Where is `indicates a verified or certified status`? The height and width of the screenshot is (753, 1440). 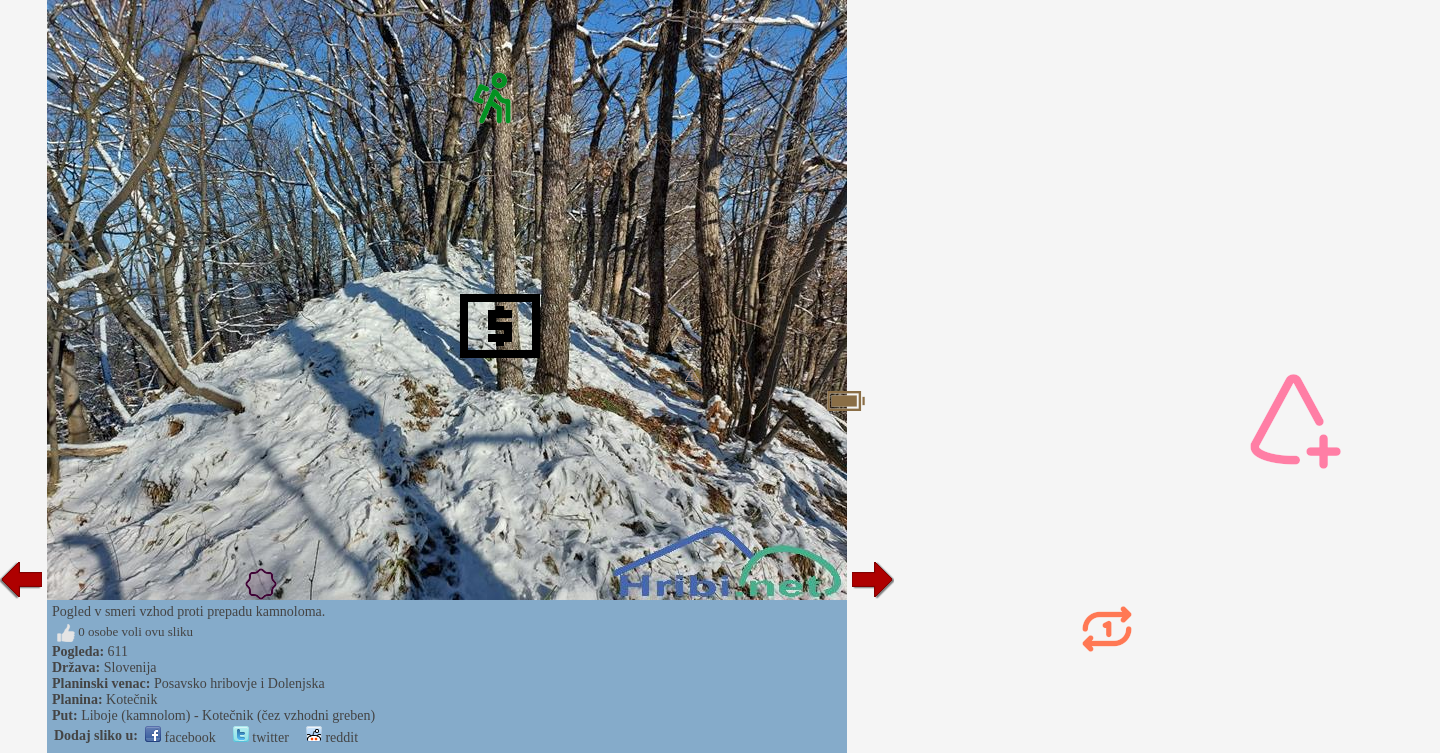
indicates a verified or certified status is located at coordinates (261, 584).